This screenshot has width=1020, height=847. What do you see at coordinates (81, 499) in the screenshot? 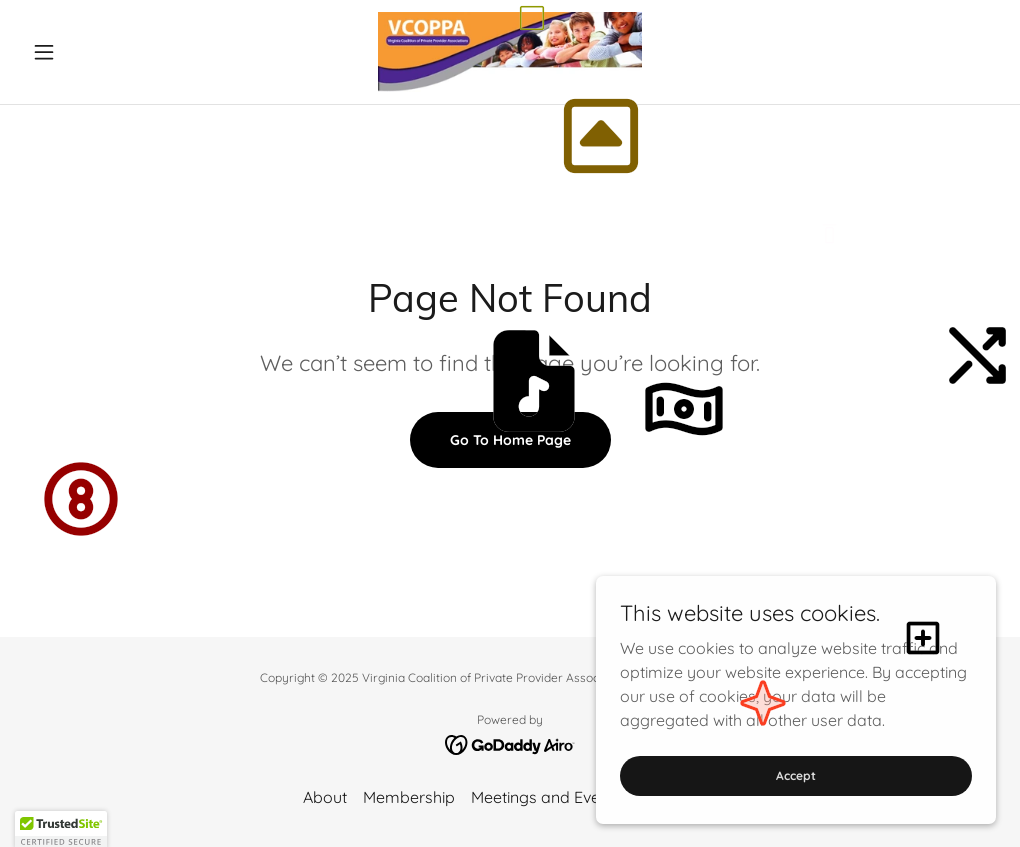
I see `access billiards or pool game` at bounding box center [81, 499].